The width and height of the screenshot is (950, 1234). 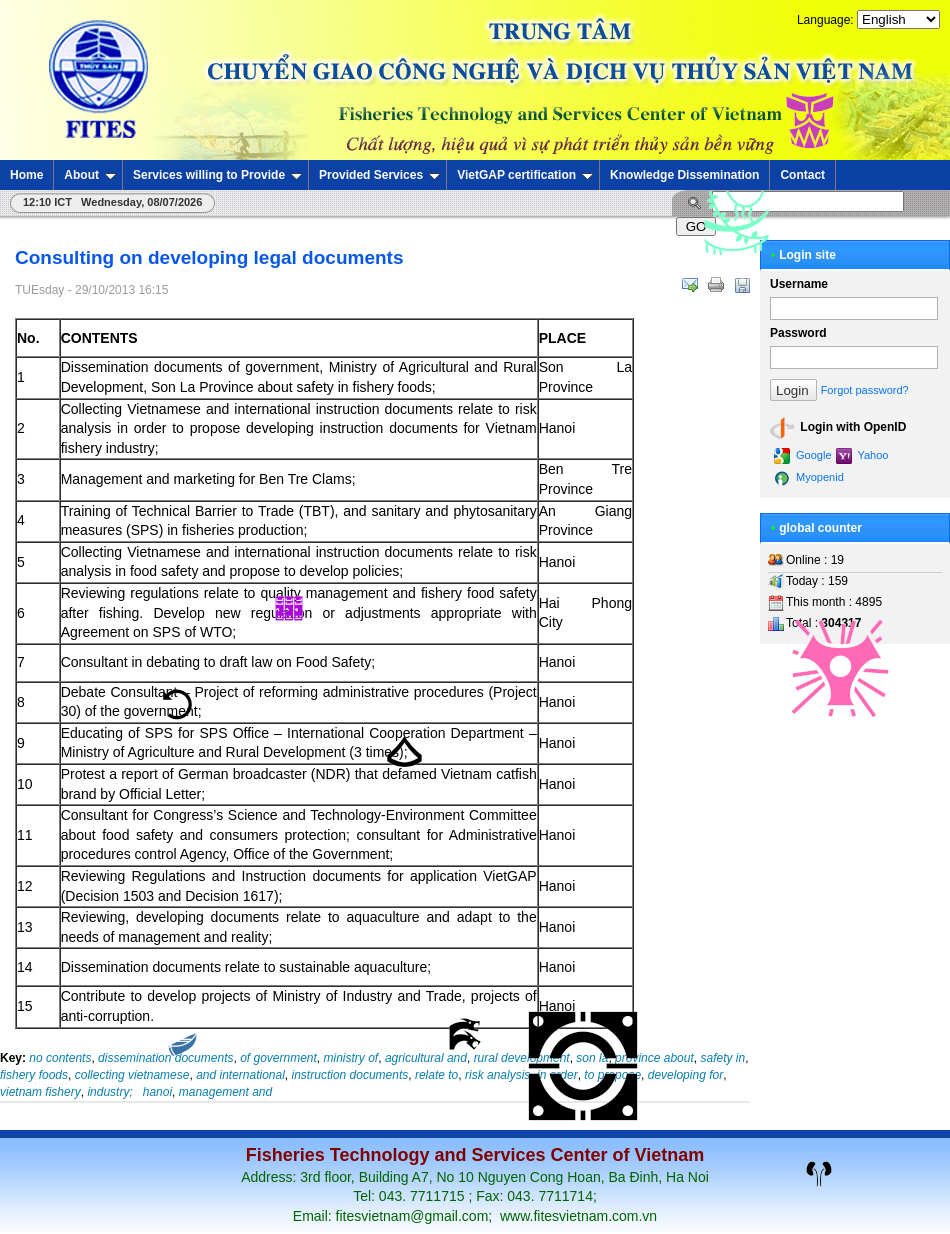 I want to click on select tribal or tiki-themed content, so click(x=809, y=120).